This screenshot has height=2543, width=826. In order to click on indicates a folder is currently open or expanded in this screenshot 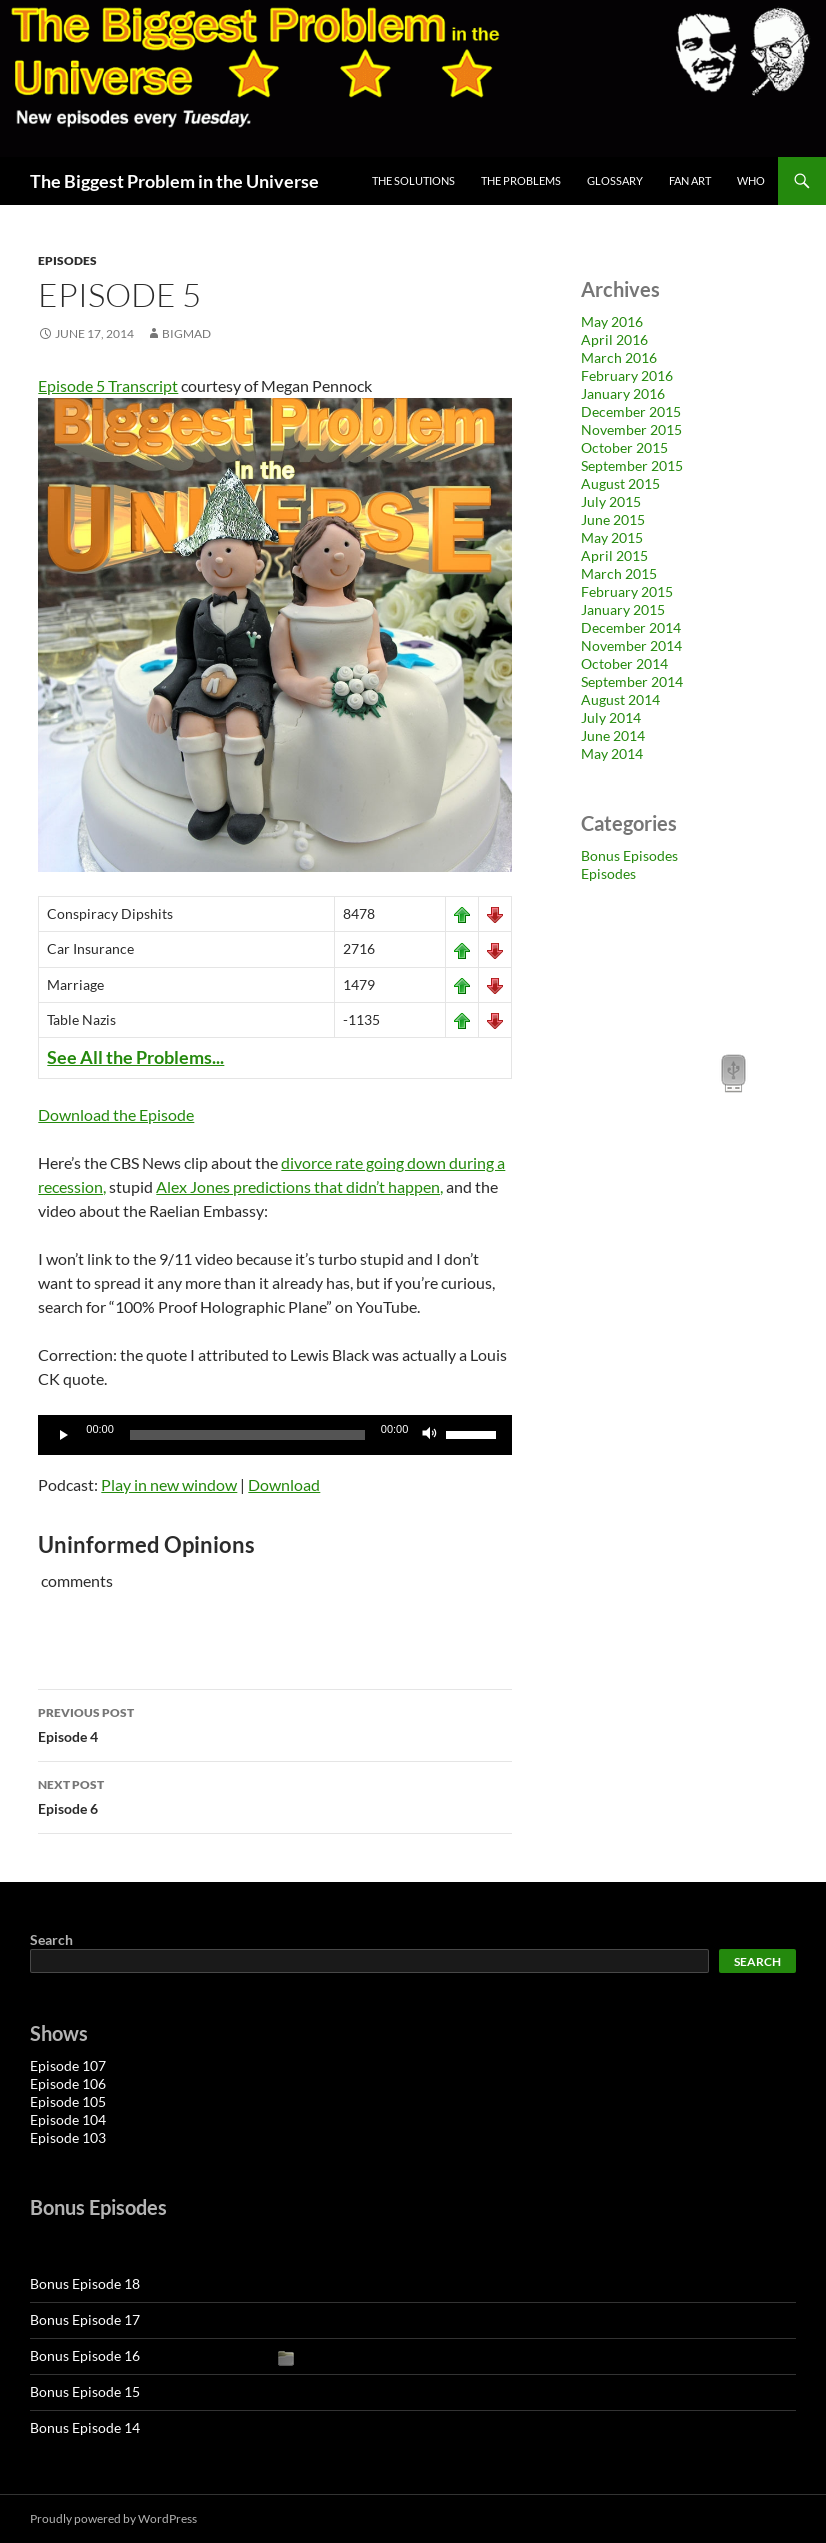, I will do `click(286, 2358)`.